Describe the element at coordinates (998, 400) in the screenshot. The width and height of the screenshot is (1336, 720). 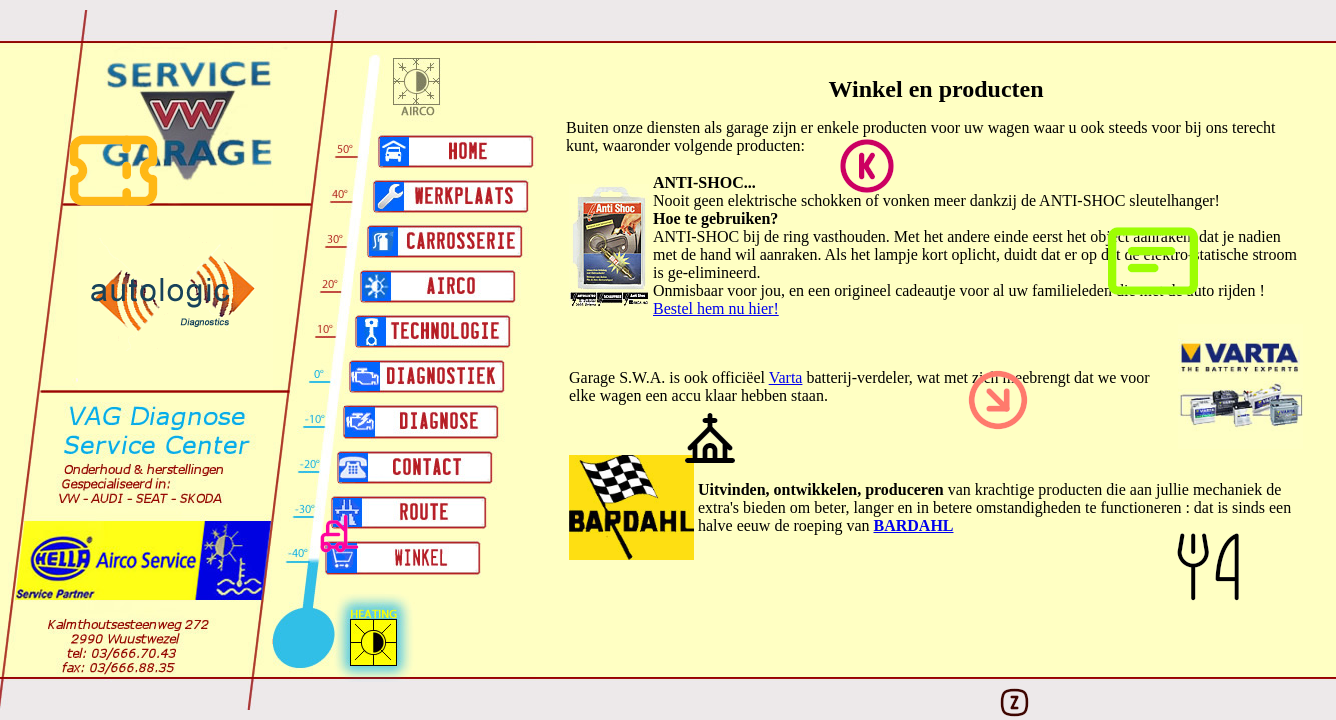
I see `navigate to the next section below` at that location.